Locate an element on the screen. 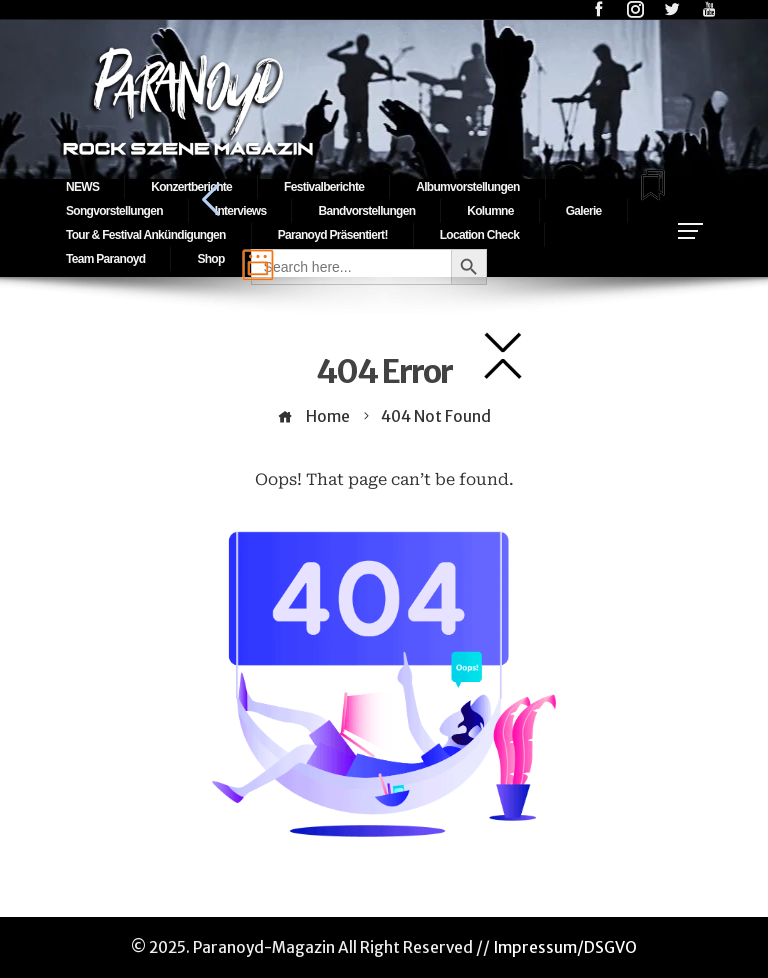 The height and width of the screenshot is (978, 768). collapse or fold code sections is located at coordinates (503, 355).